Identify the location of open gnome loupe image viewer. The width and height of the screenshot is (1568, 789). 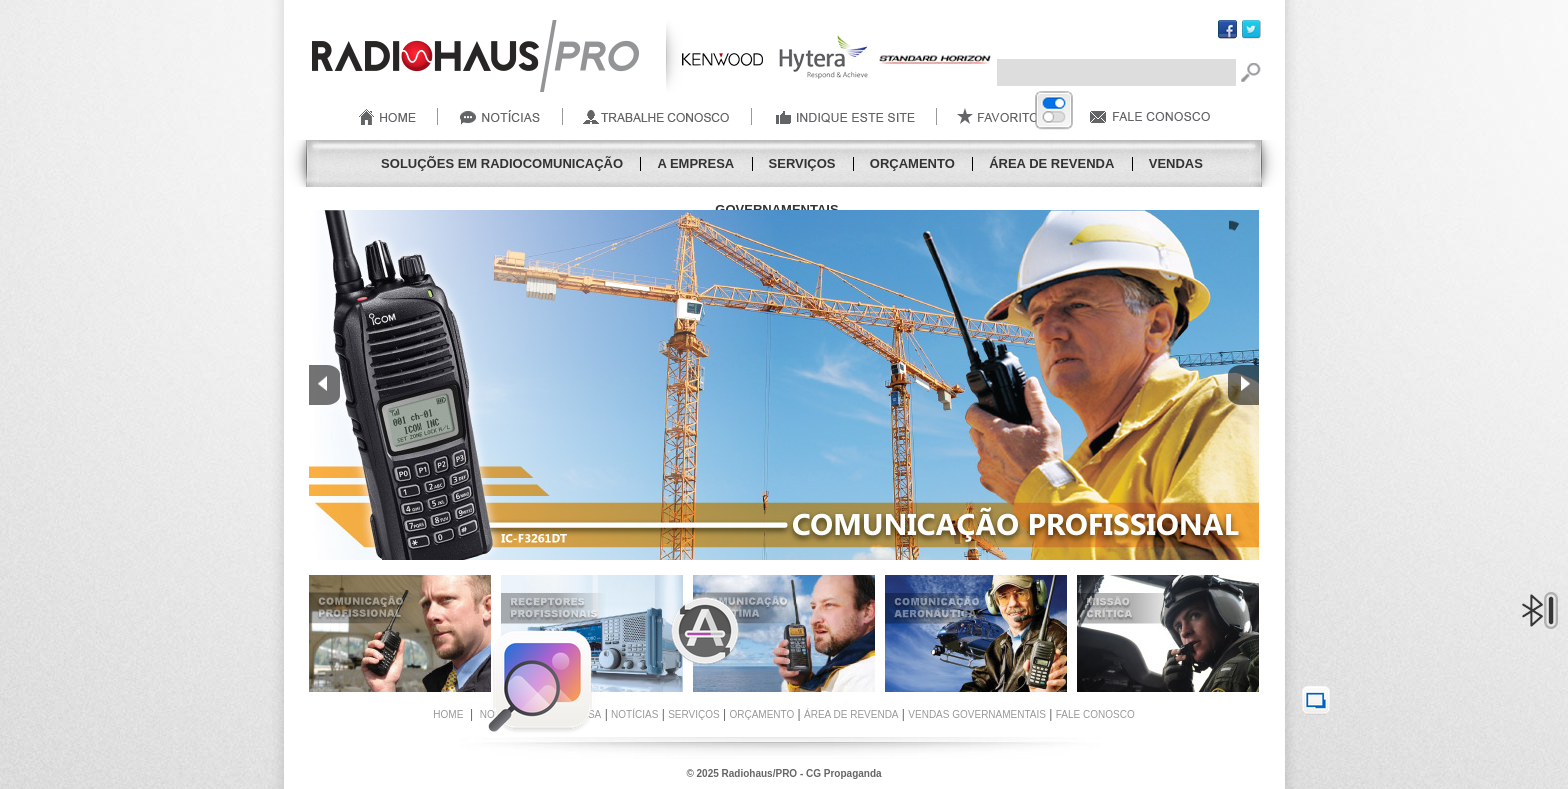
(542, 679).